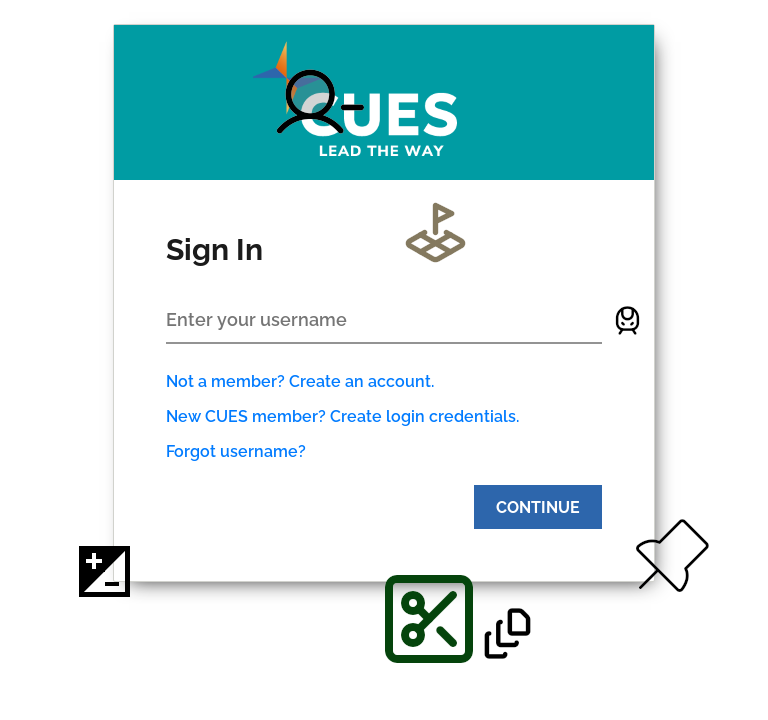  What do you see at coordinates (317, 104) in the screenshot?
I see `remove a user or contact` at bounding box center [317, 104].